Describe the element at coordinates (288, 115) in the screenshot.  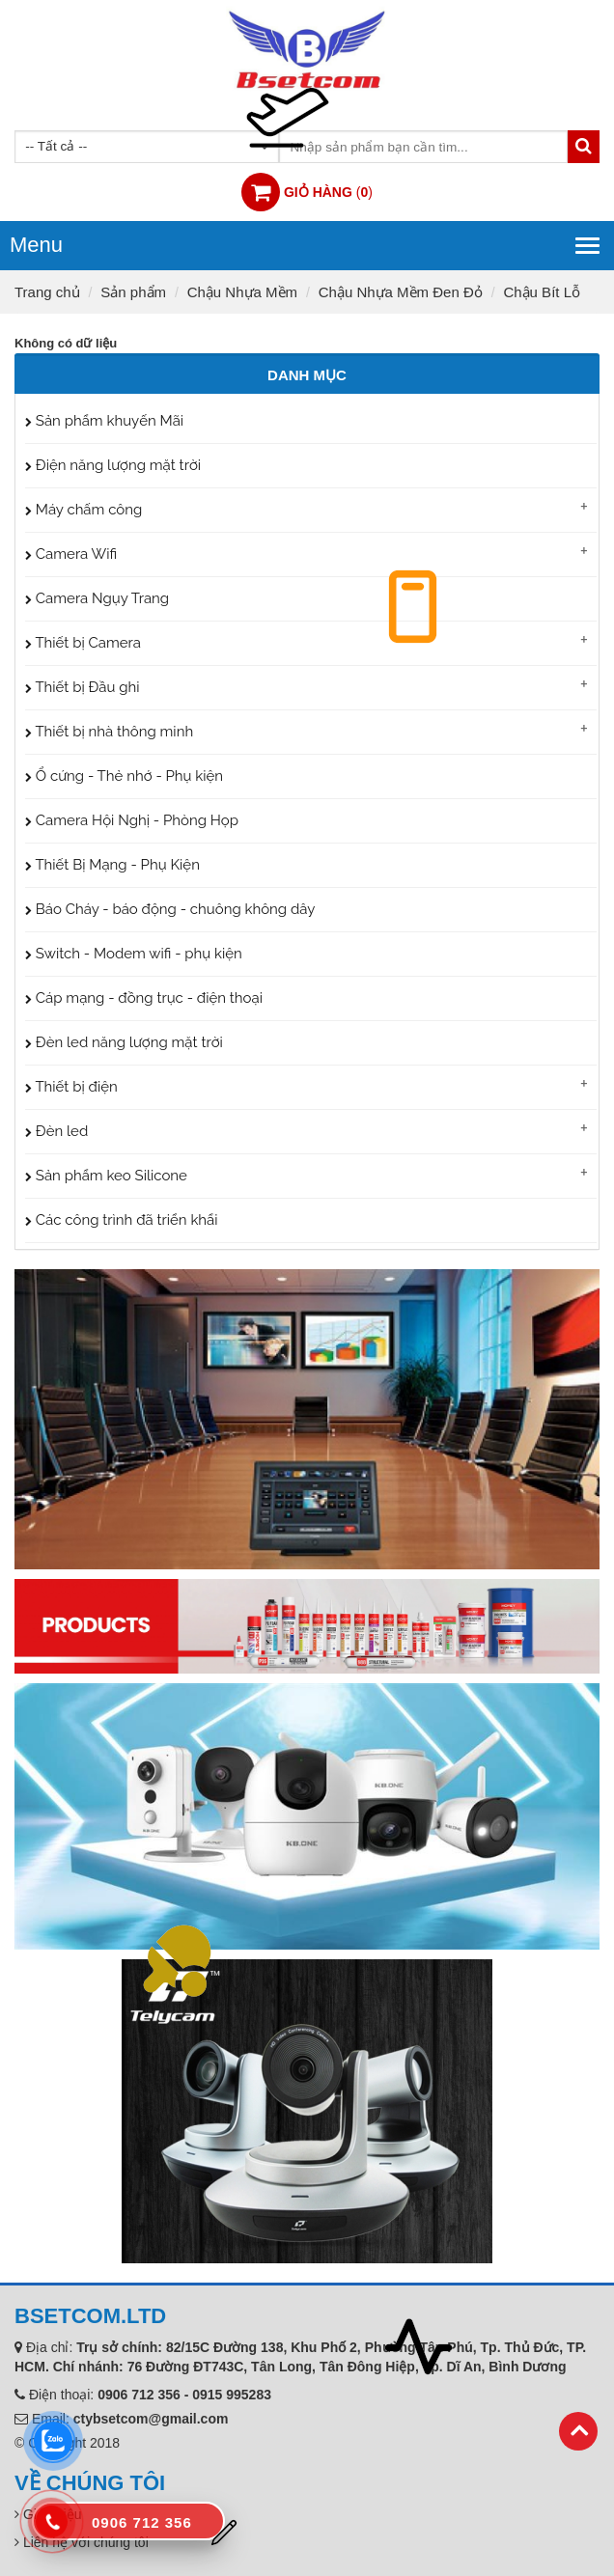
I see `flight departure status` at that location.